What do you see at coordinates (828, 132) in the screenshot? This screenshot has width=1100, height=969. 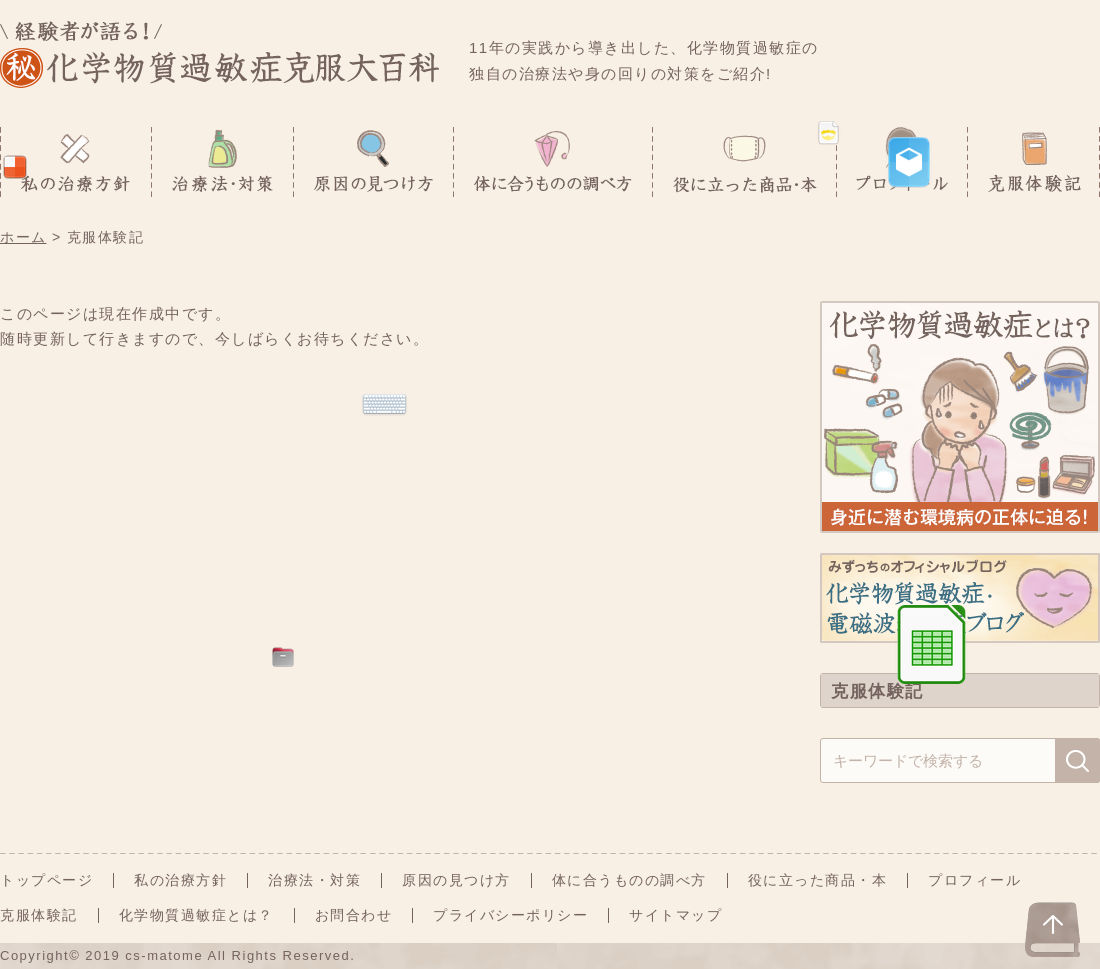 I see `nim programming language source file` at bounding box center [828, 132].